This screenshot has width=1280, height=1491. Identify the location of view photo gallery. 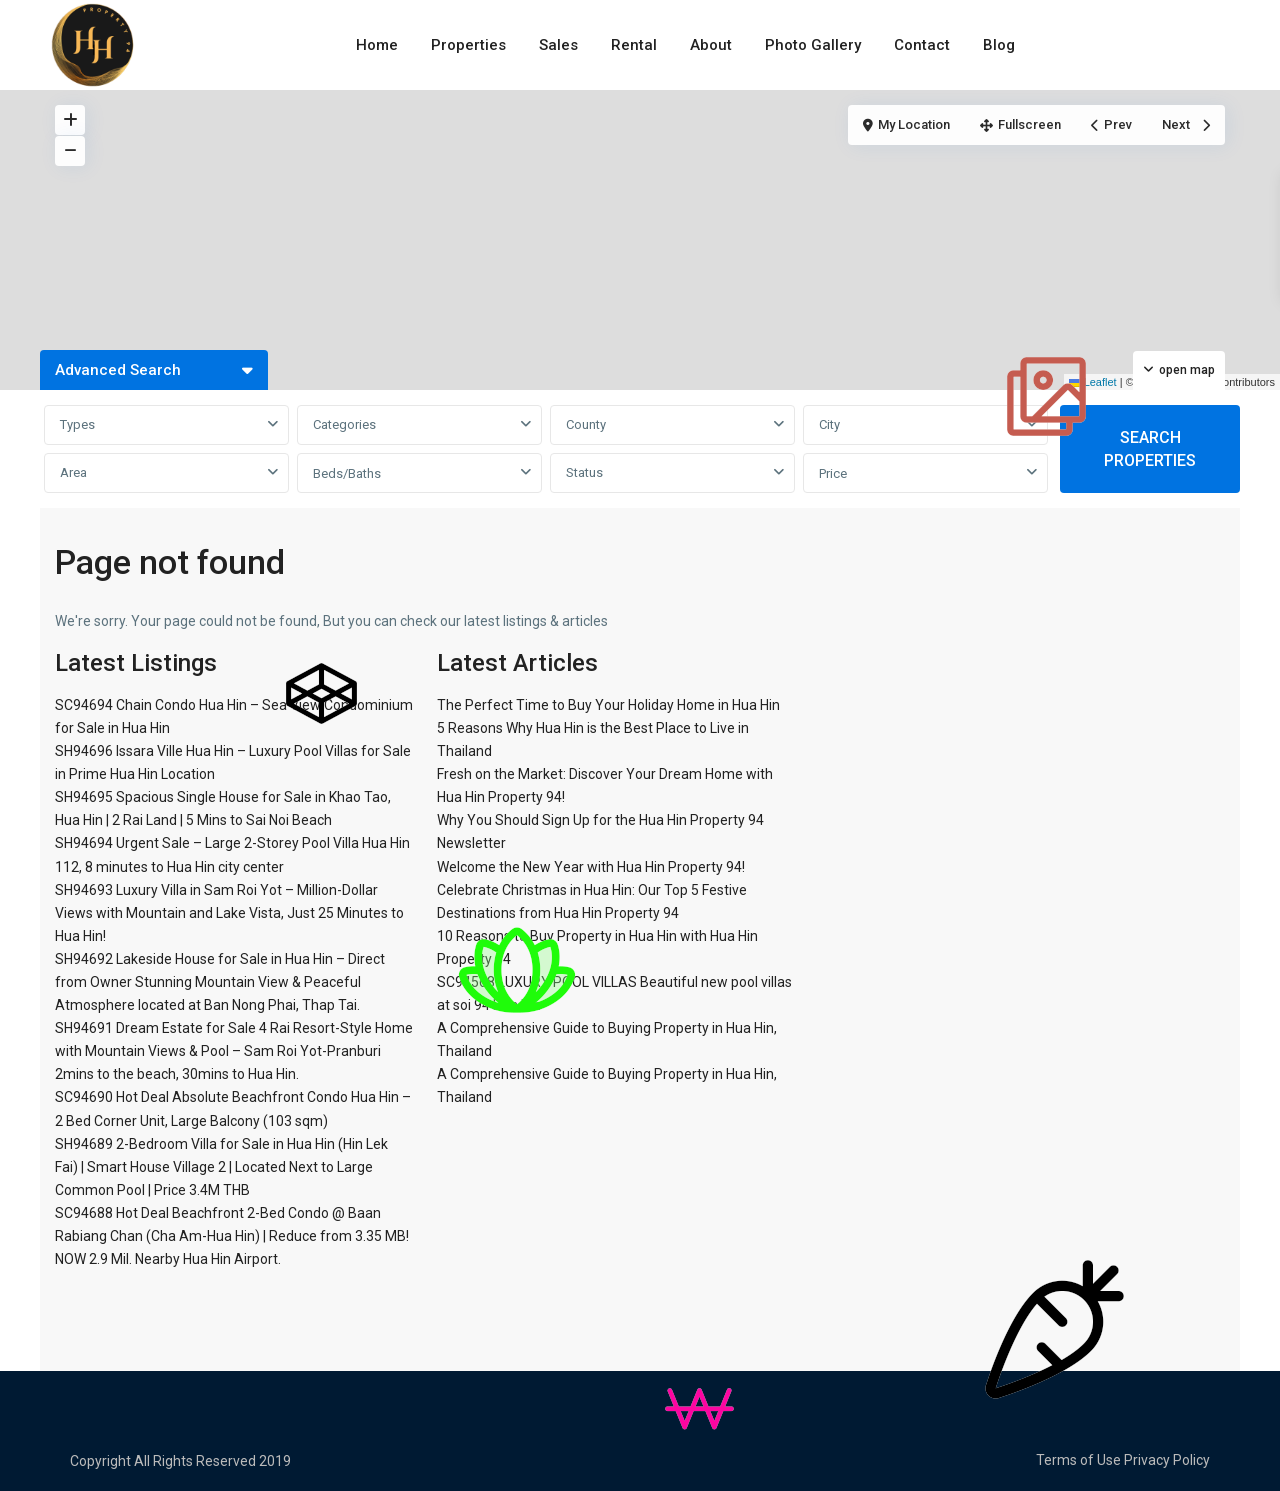
(1046, 396).